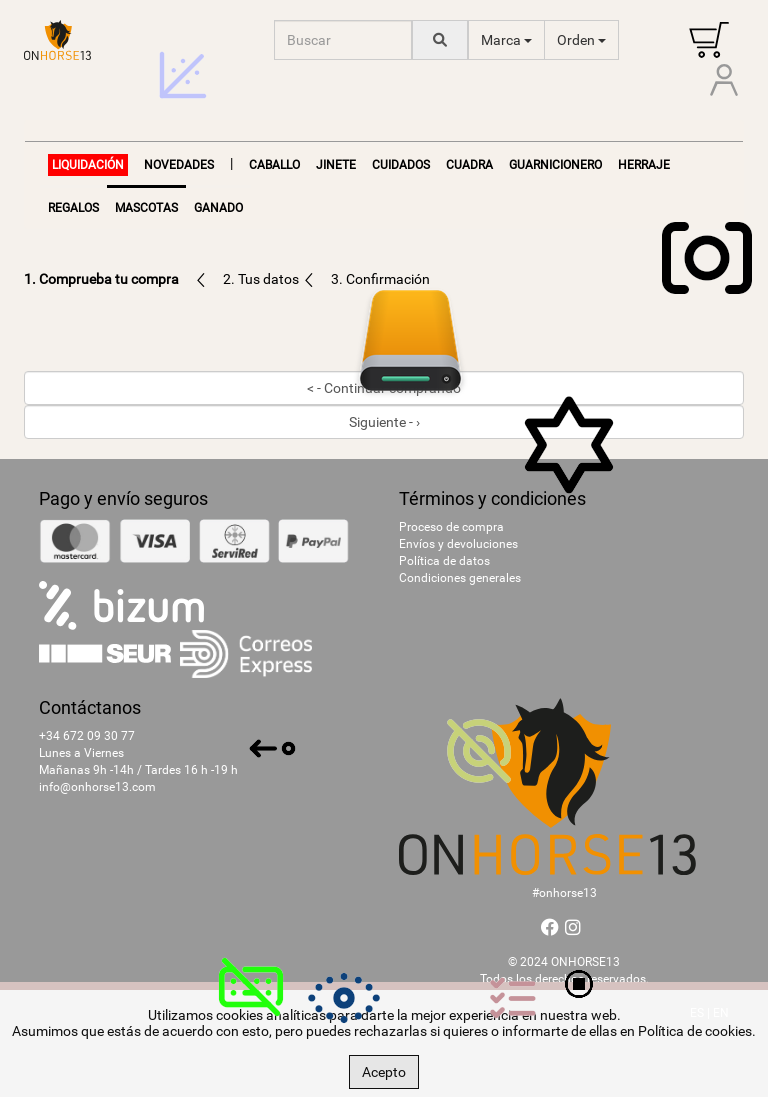  What do you see at coordinates (579, 984) in the screenshot?
I see `stop media playback` at bounding box center [579, 984].